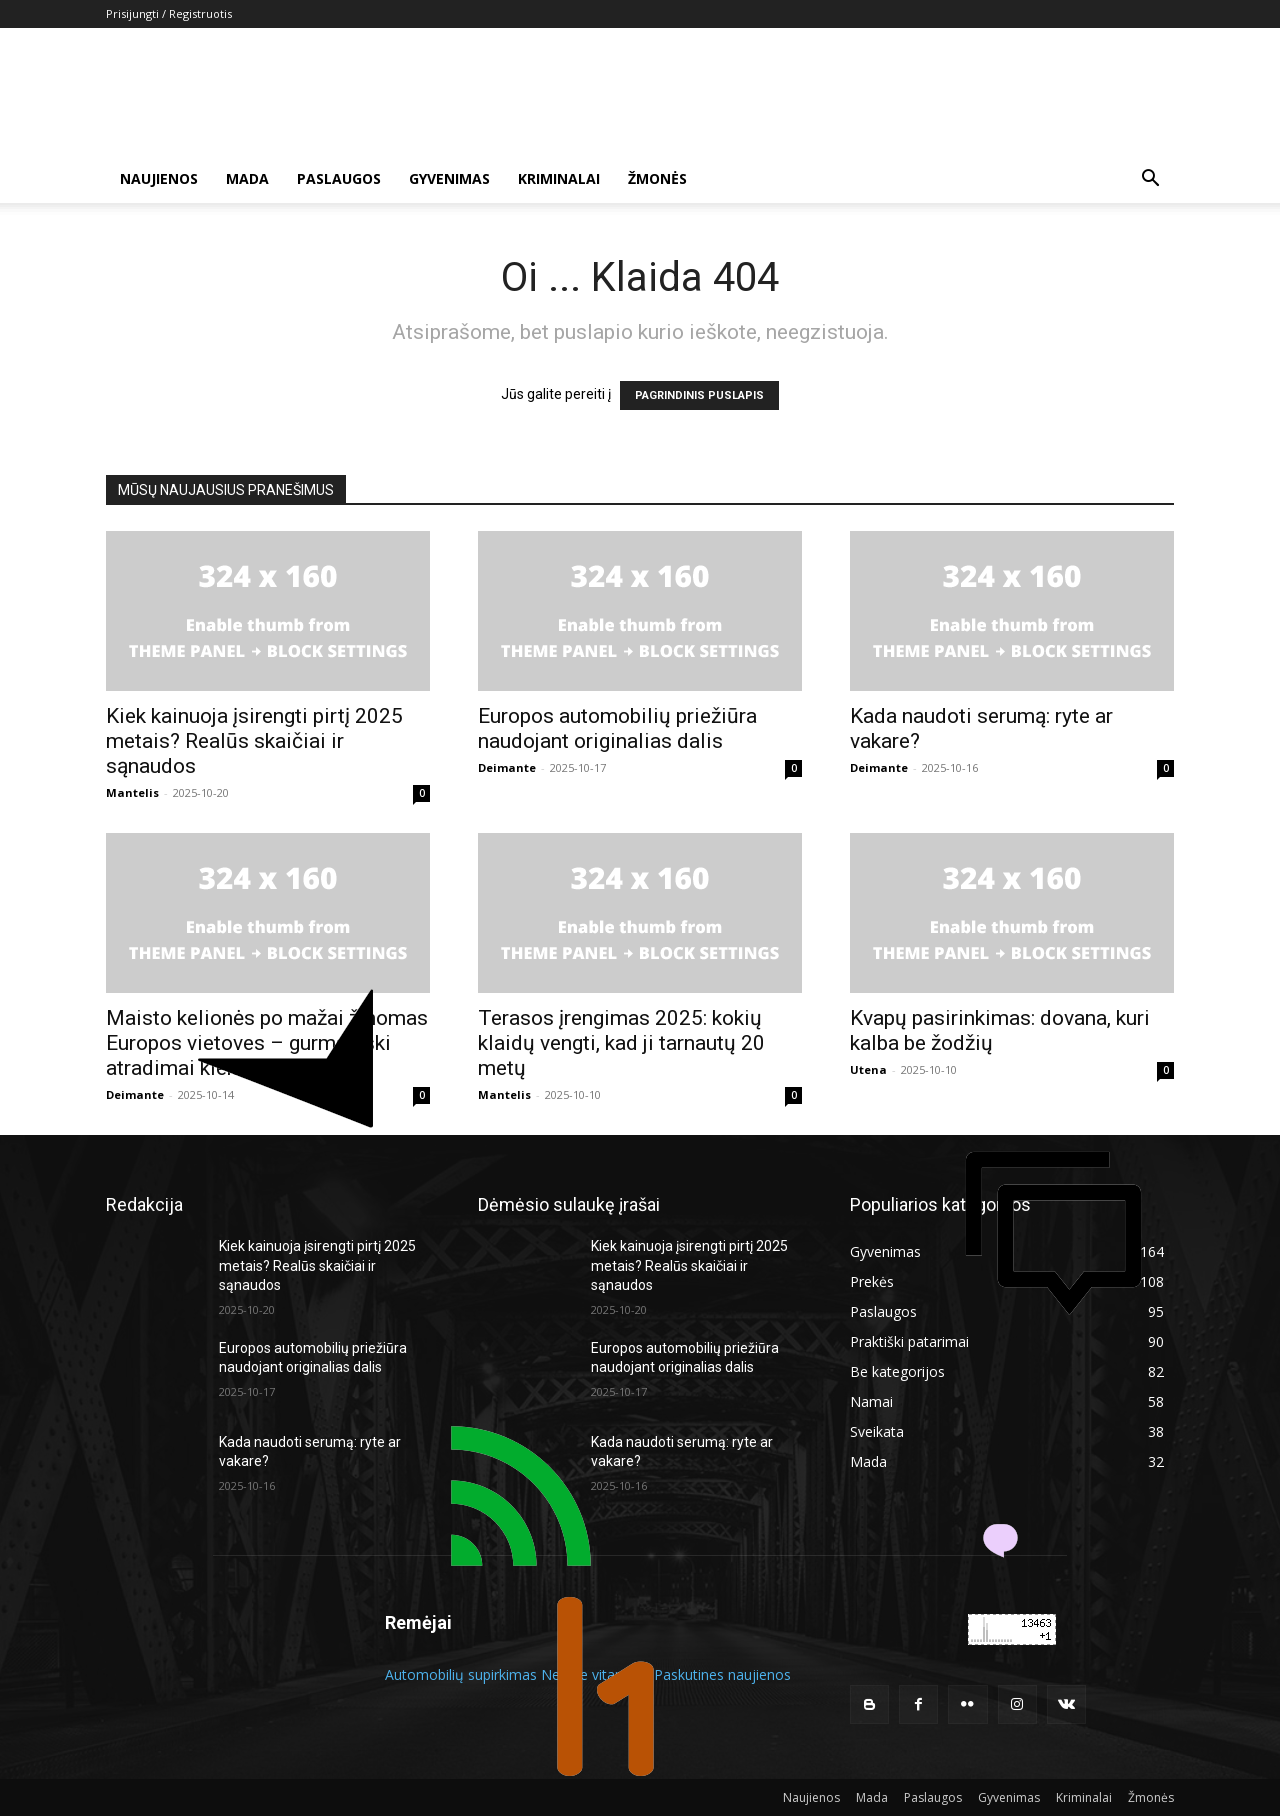 This screenshot has height=1816, width=1280. Describe the element at coordinates (1053, 1231) in the screenshot. I see `start a group discussion or conversation` at that location.